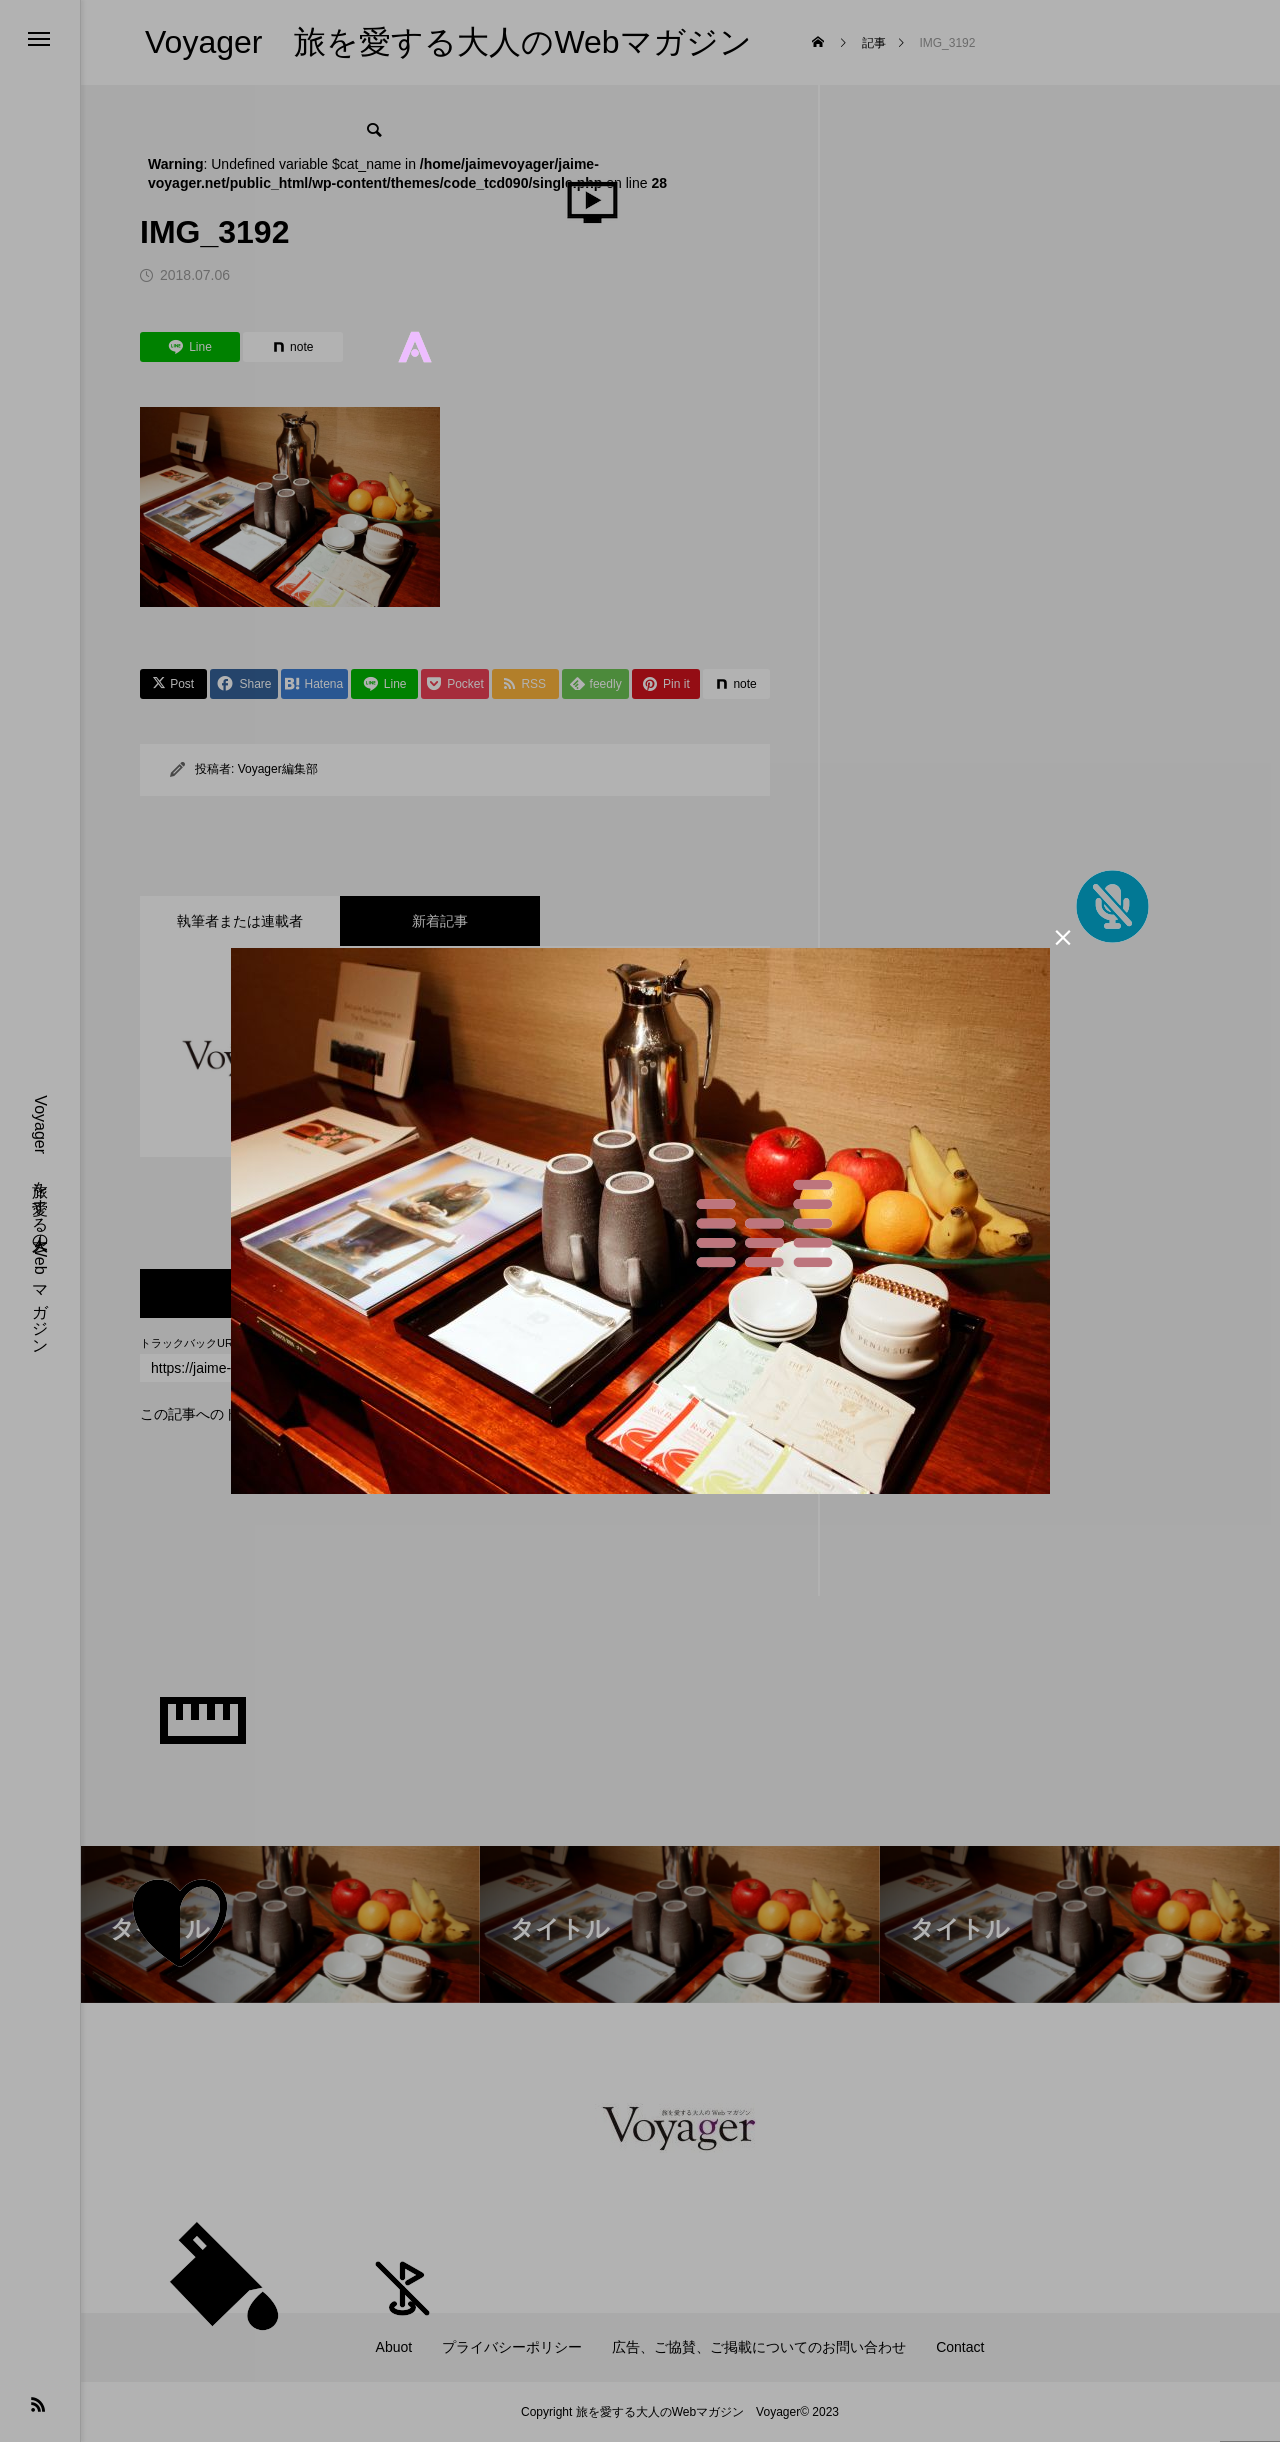 This screenshot has height=2442, width=1280. I want to click on mute your microphone, so click(1112, 906).